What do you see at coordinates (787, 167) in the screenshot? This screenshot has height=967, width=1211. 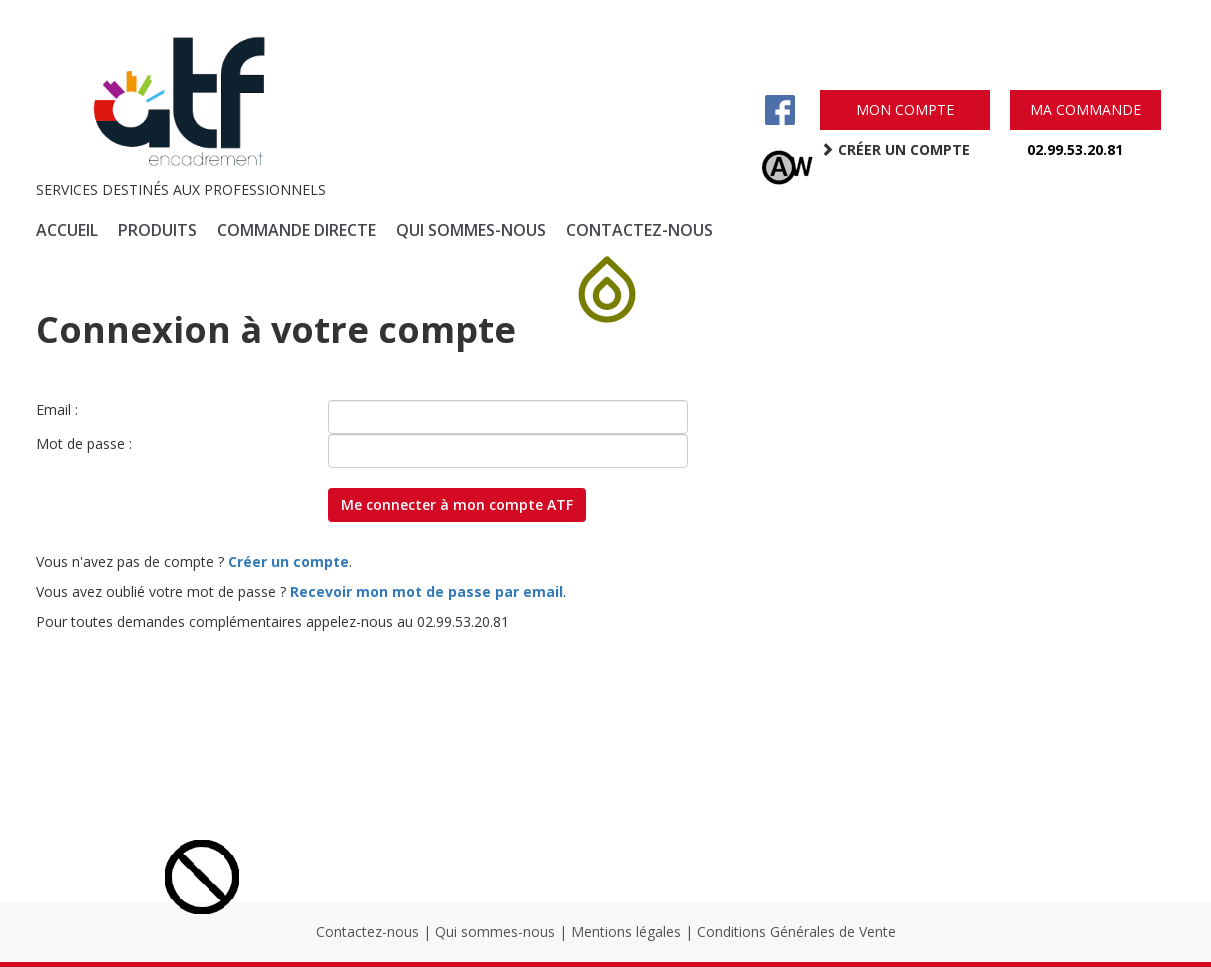 I see `enable auto white balance` at bounding box center [787, 167].